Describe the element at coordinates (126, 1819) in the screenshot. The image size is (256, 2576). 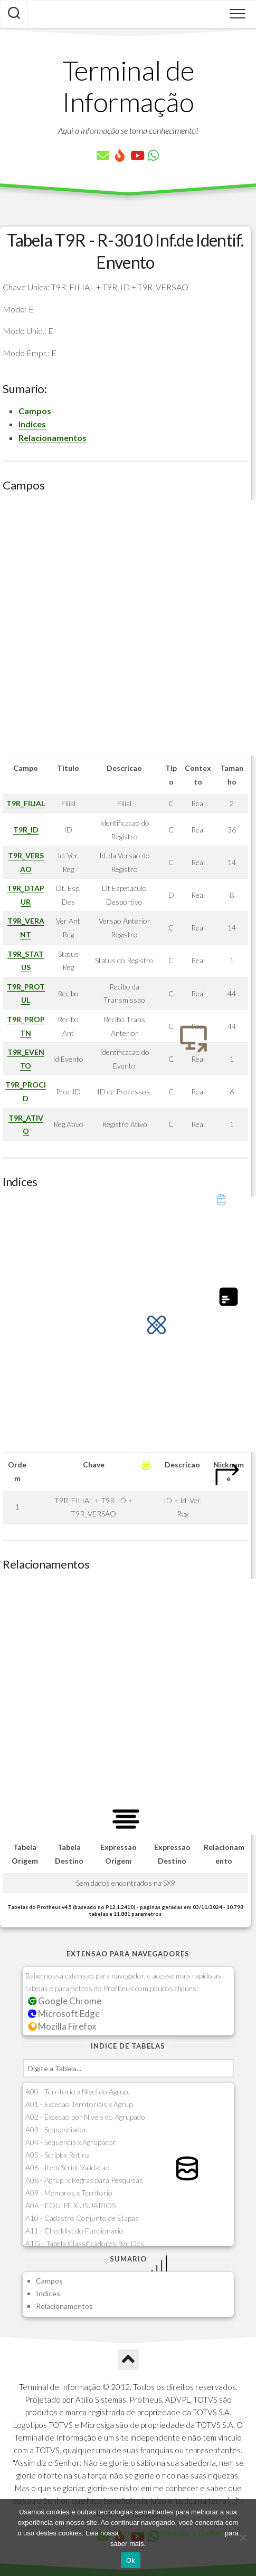
I see `center align text` at that location.